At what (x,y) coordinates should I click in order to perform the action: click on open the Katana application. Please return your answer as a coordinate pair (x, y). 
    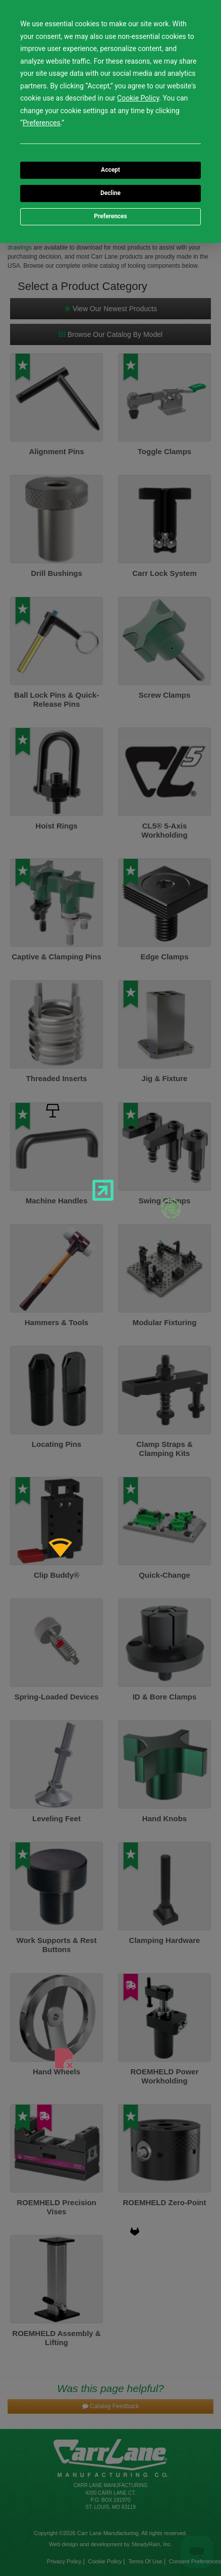
    Looking at the image, I should click on (171, 1208).